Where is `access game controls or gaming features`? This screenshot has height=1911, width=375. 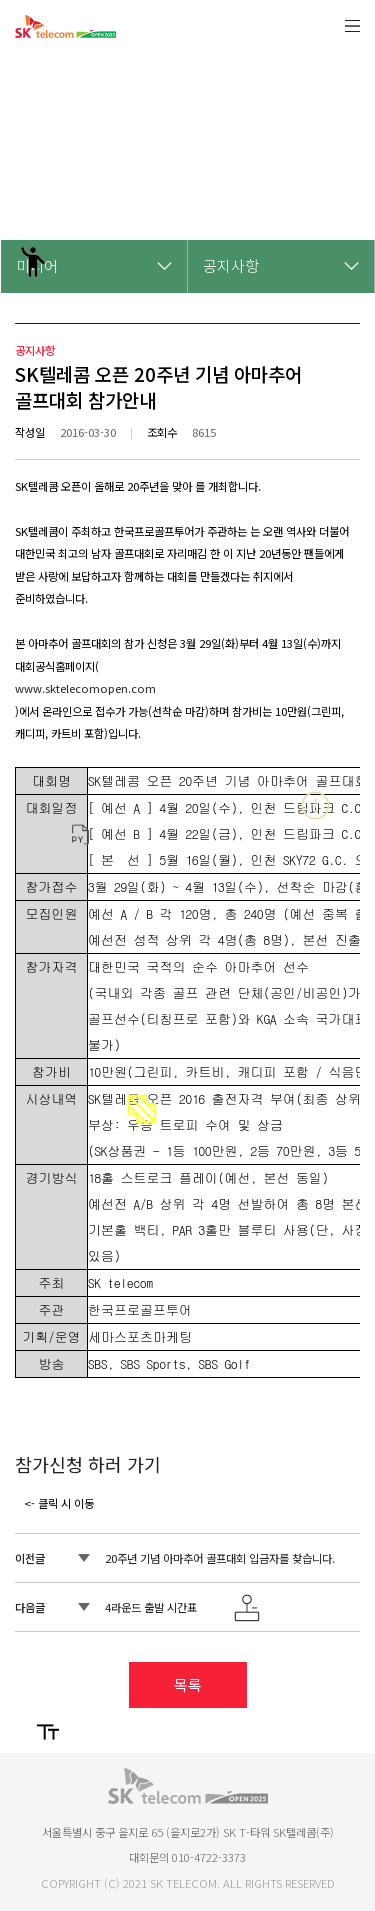
access game controls or gaming features is located at coordinates (247, 1609).